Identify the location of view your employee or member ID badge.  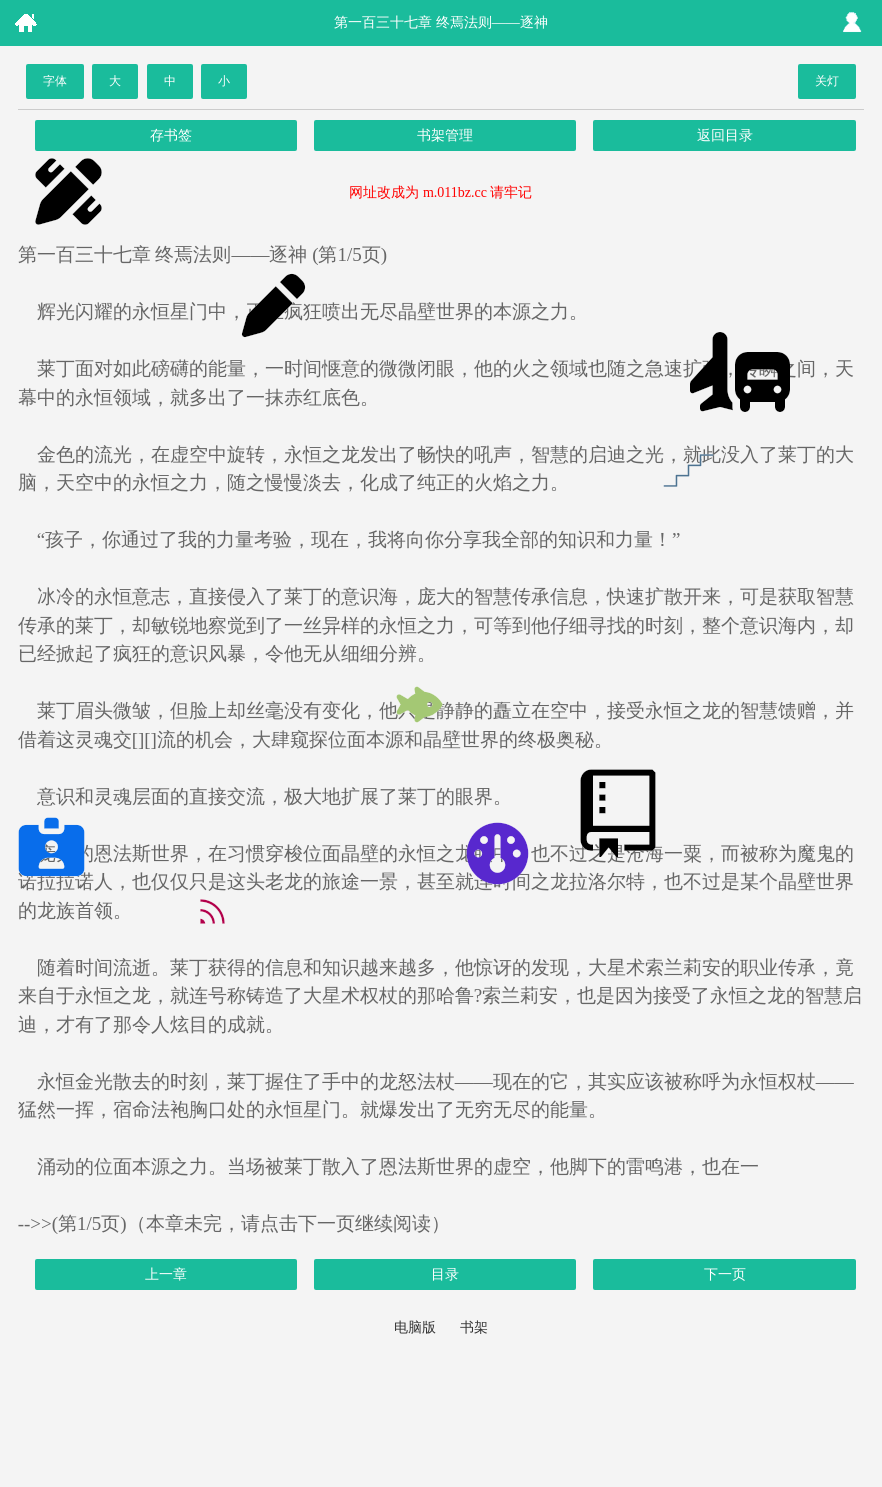
(51, 850).